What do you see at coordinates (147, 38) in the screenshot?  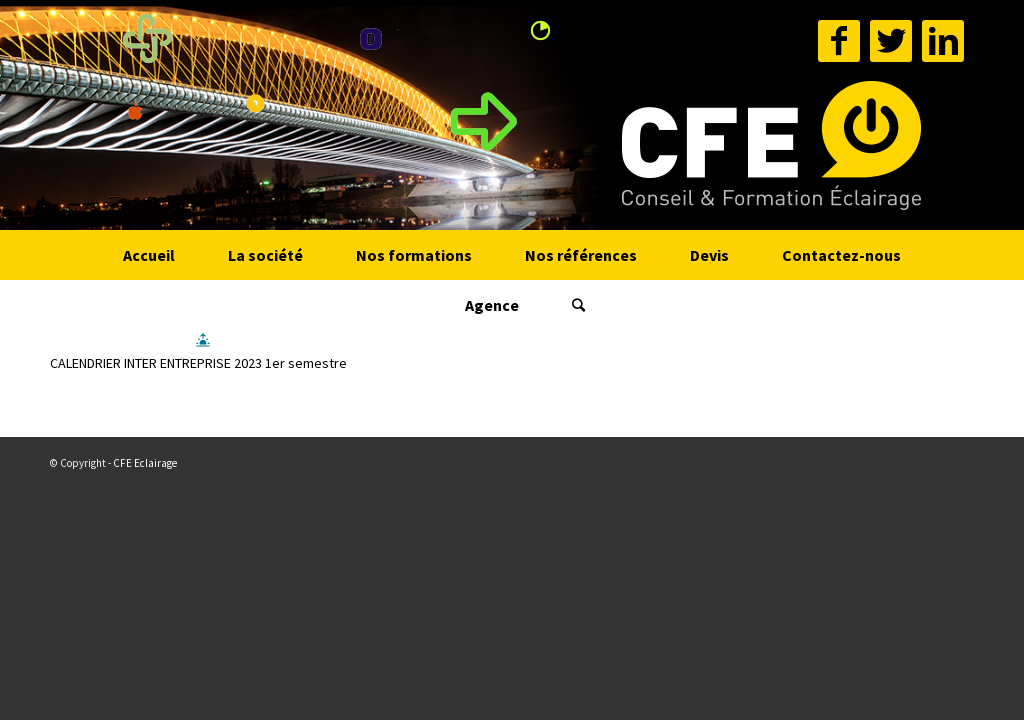 I see `access API application settings` at bounding box center [147, 38].